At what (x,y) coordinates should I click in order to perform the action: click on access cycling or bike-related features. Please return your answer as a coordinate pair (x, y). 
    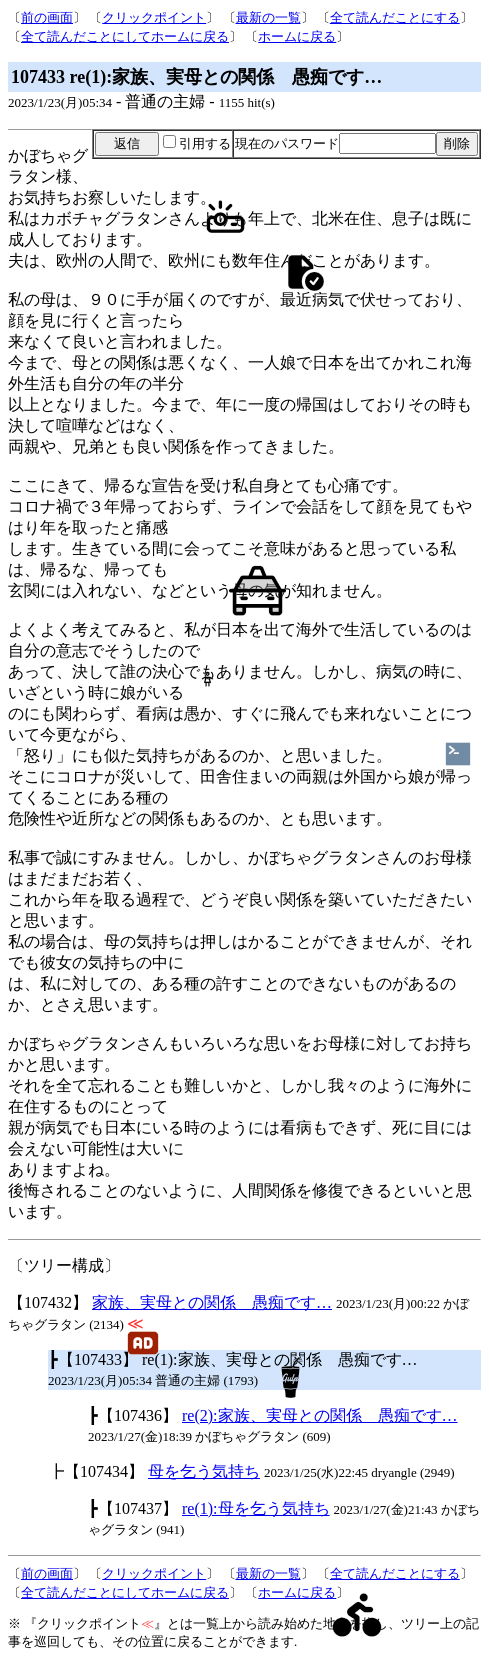
    Looking at the image, I should click on (357, 1615).